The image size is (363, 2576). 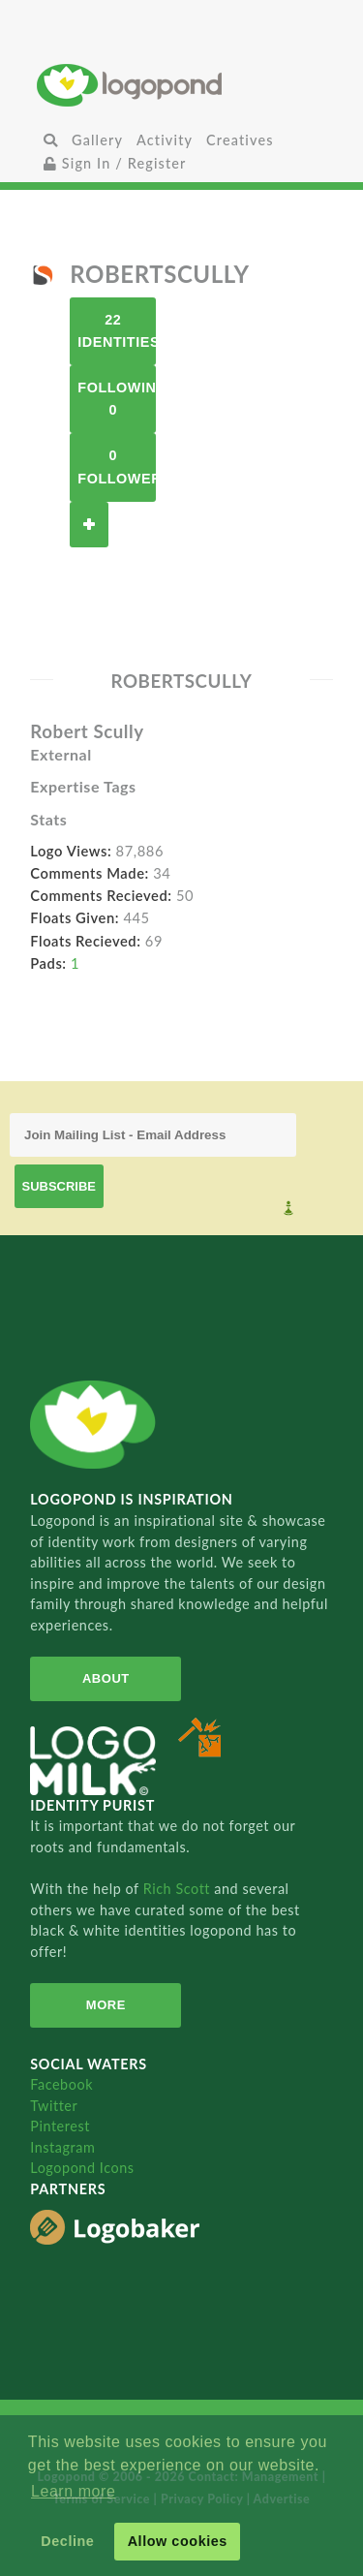 What do you see at coordinates (199, 1735) in the screenshot?
I see `break or destroy an item` at bounding box center [199, 1735].